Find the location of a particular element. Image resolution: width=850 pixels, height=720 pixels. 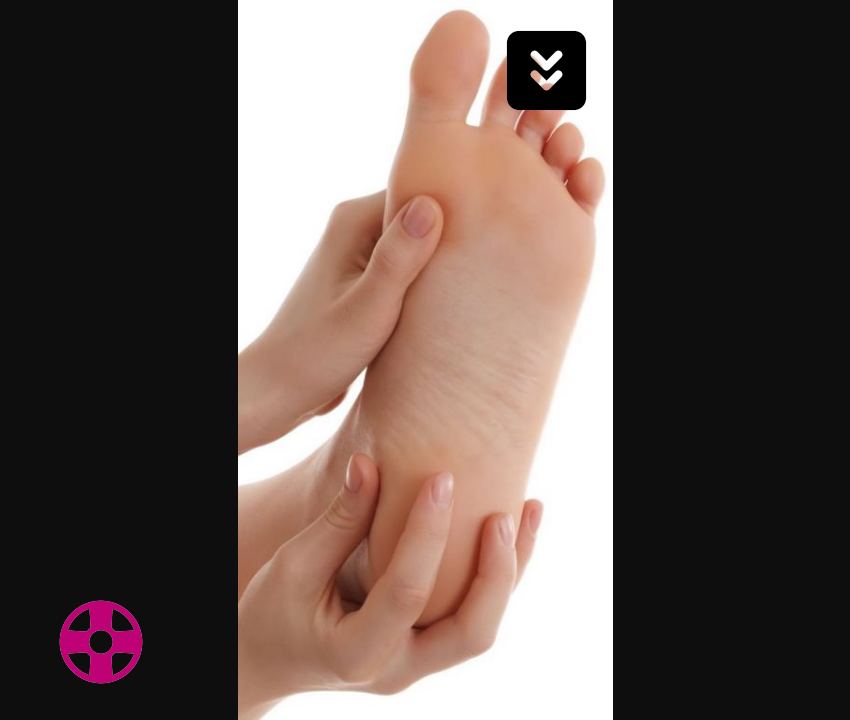

scroll down or view more content is located at coordinates (546, 70).